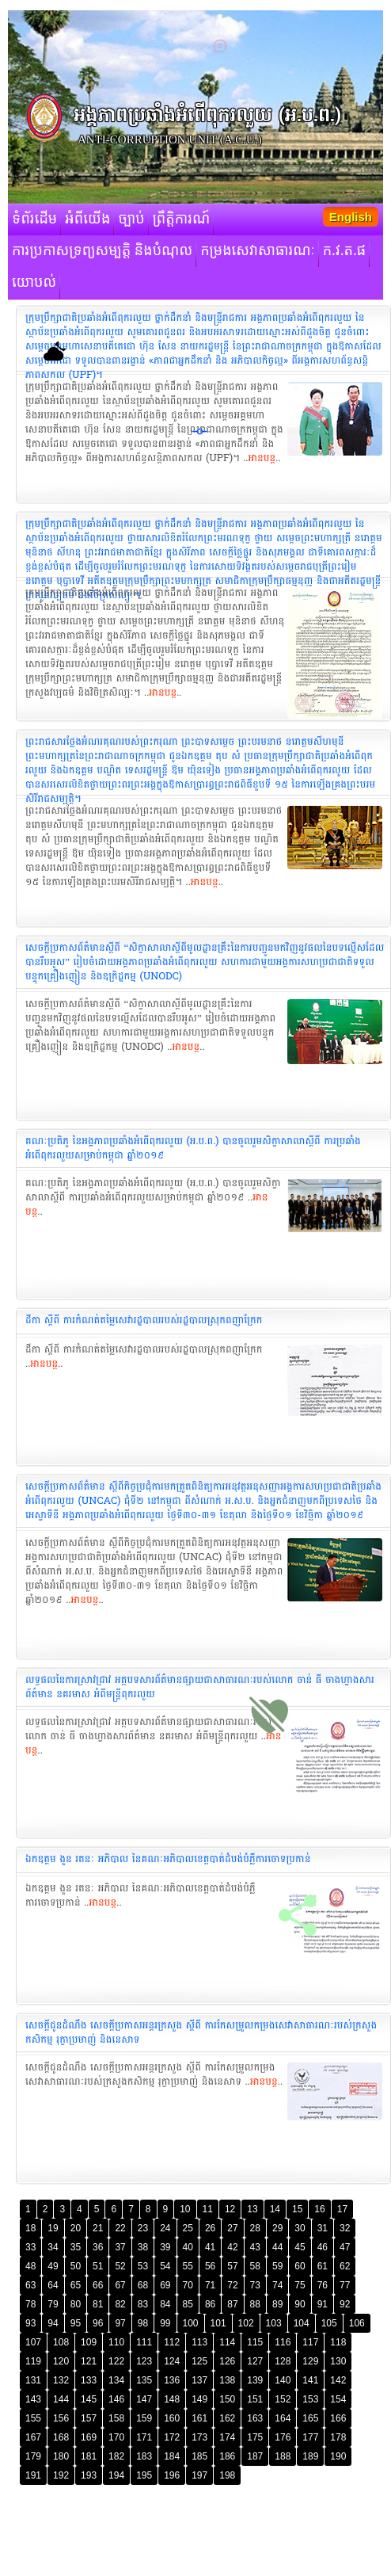 The image size is (391, 2576). I want to click on indicates nighttime cloudy weather conditions, so click(55, 351).